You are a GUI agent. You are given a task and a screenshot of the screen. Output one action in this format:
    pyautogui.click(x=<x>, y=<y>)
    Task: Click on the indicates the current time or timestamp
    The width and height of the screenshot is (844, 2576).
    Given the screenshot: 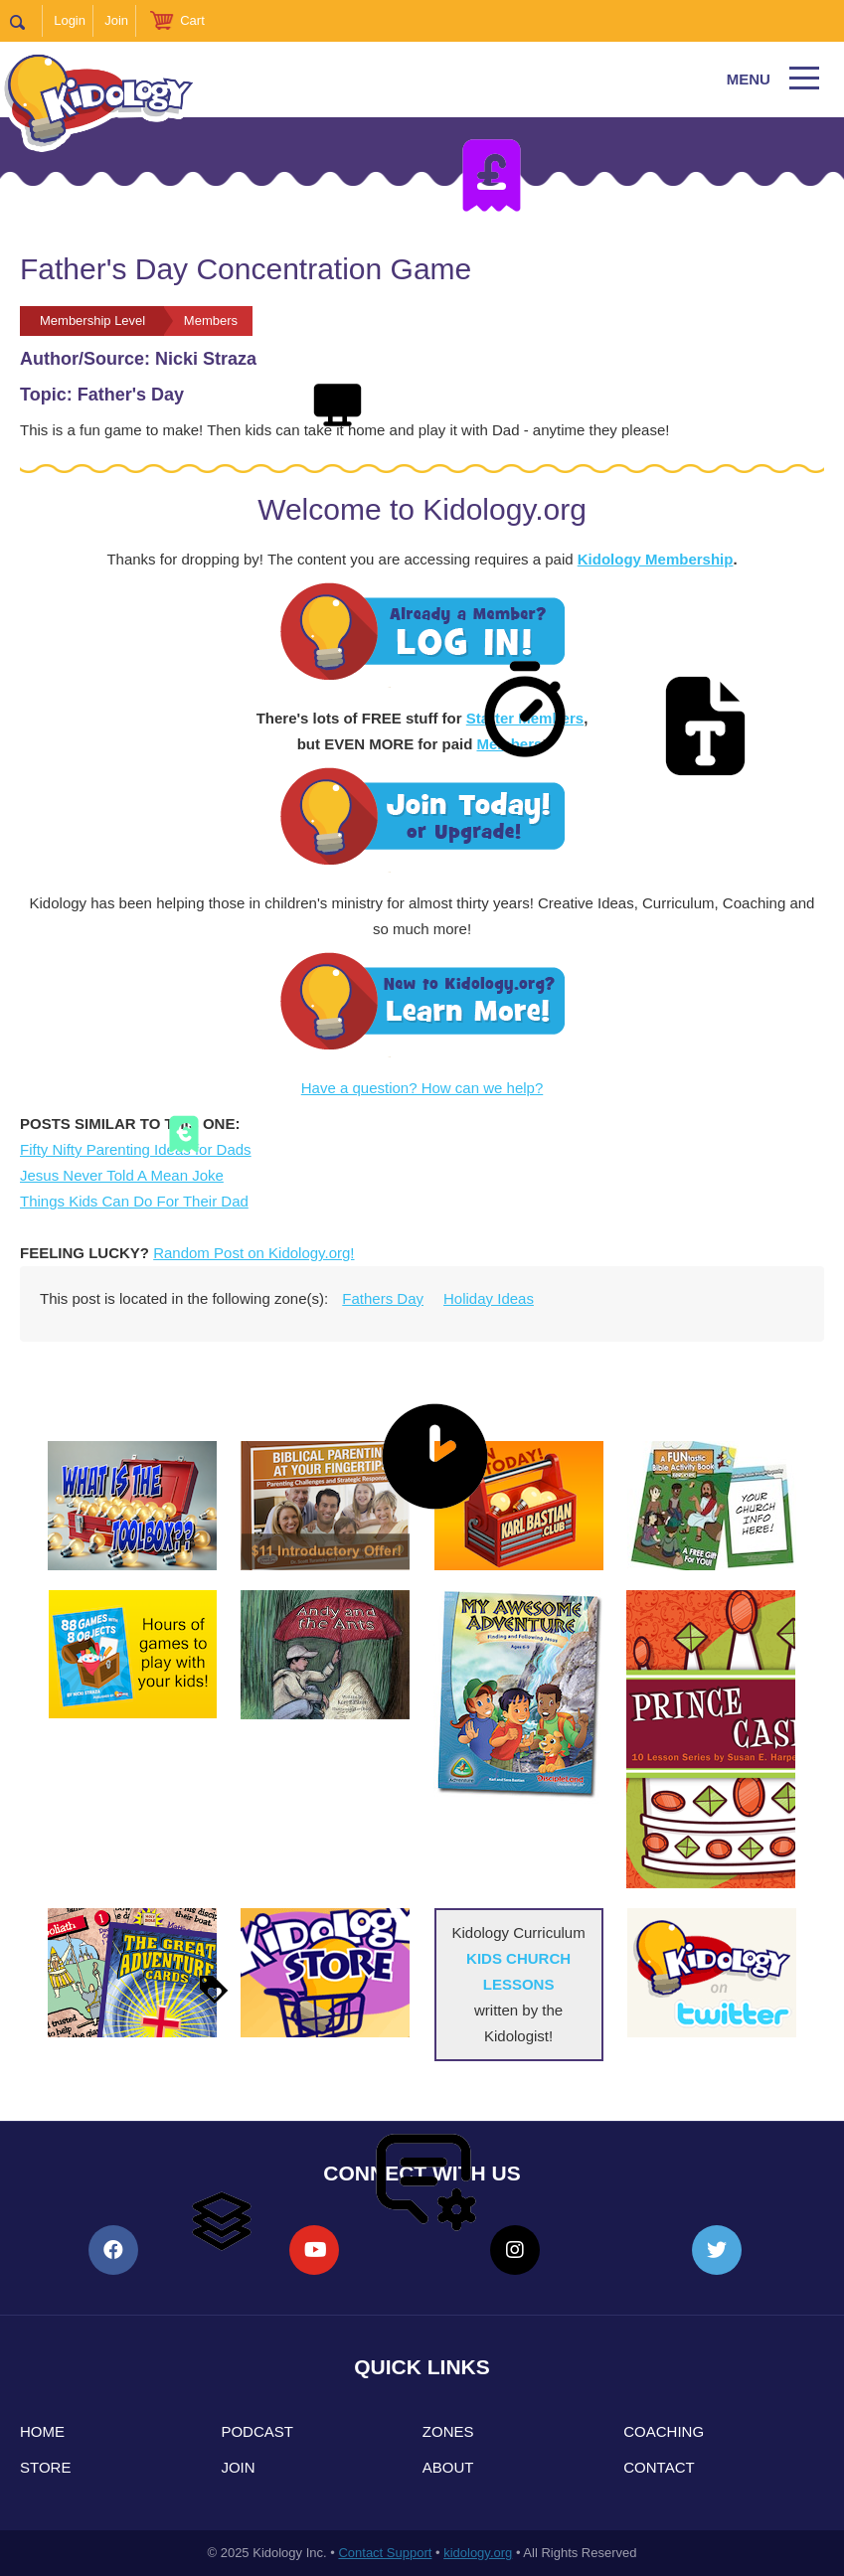 What is the action you would take?
    pyautogui.click(x=434, y=1456)
    